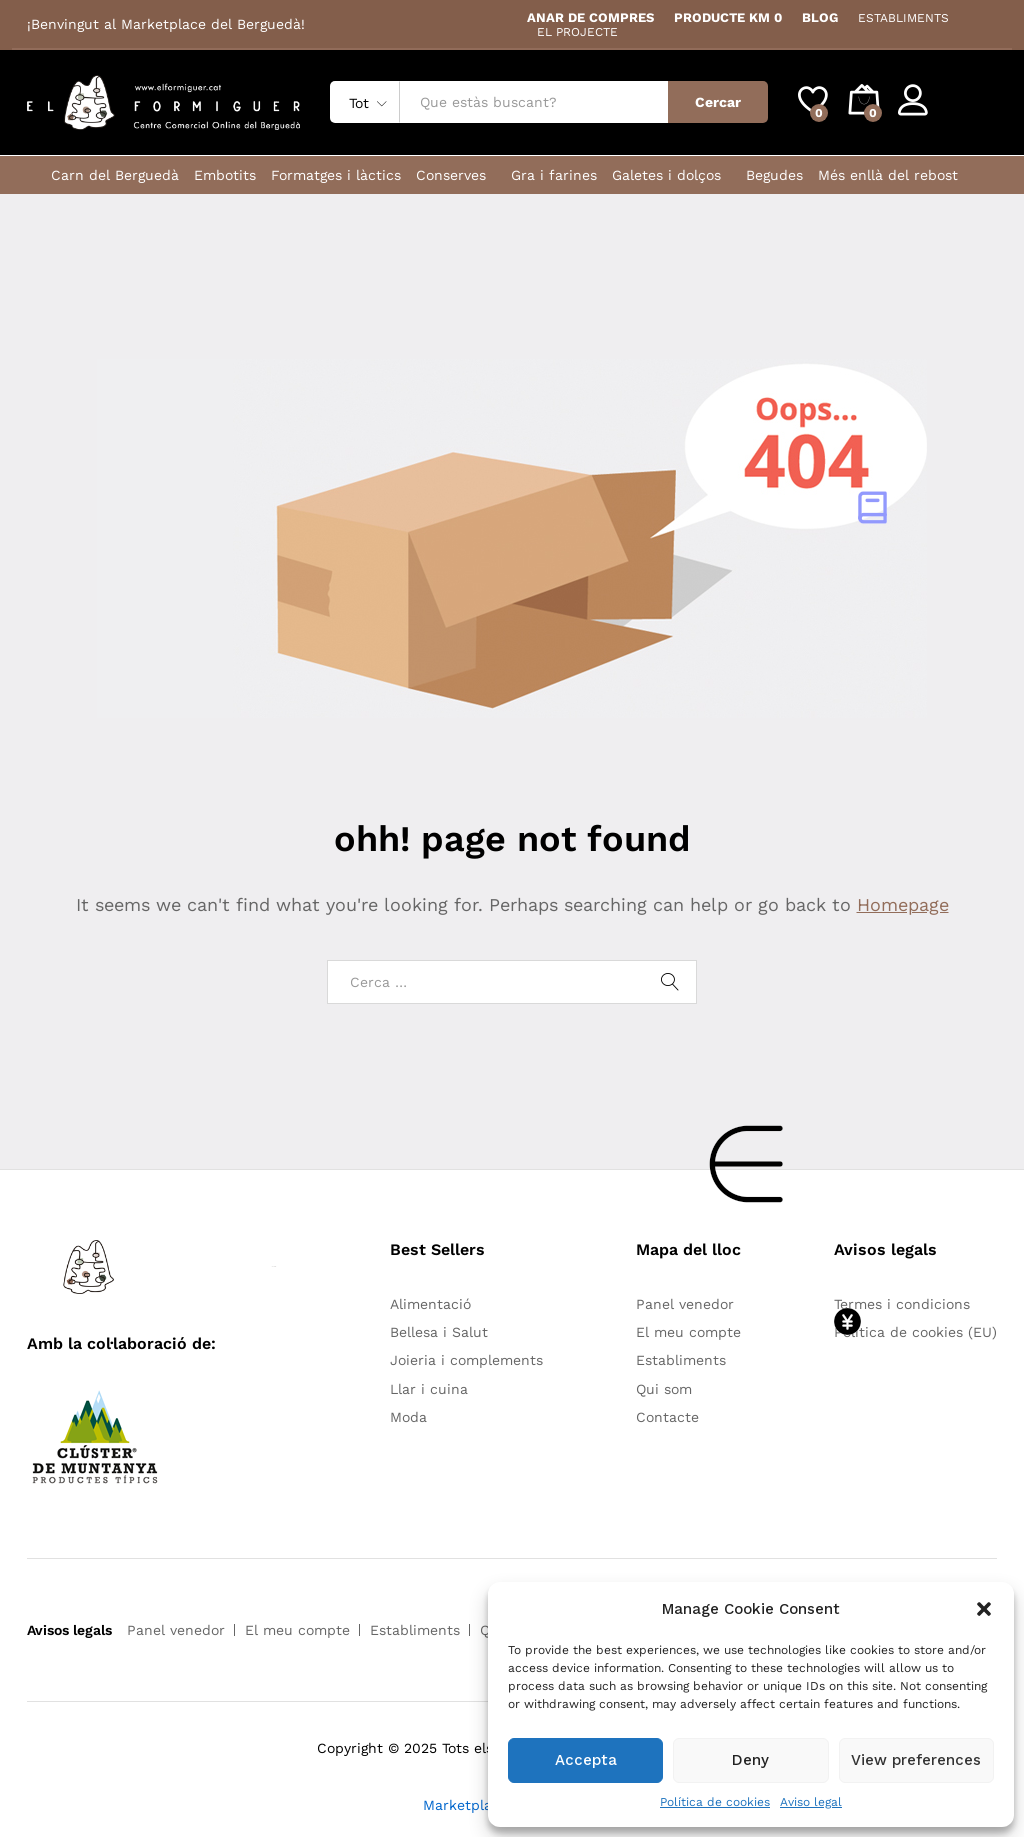 The height and width of the screenshot is (1837, 1024). Describe the element at coordinates (748, 1164) in the screenshot. I see `indicates set membership in mathematical notation` at that location.